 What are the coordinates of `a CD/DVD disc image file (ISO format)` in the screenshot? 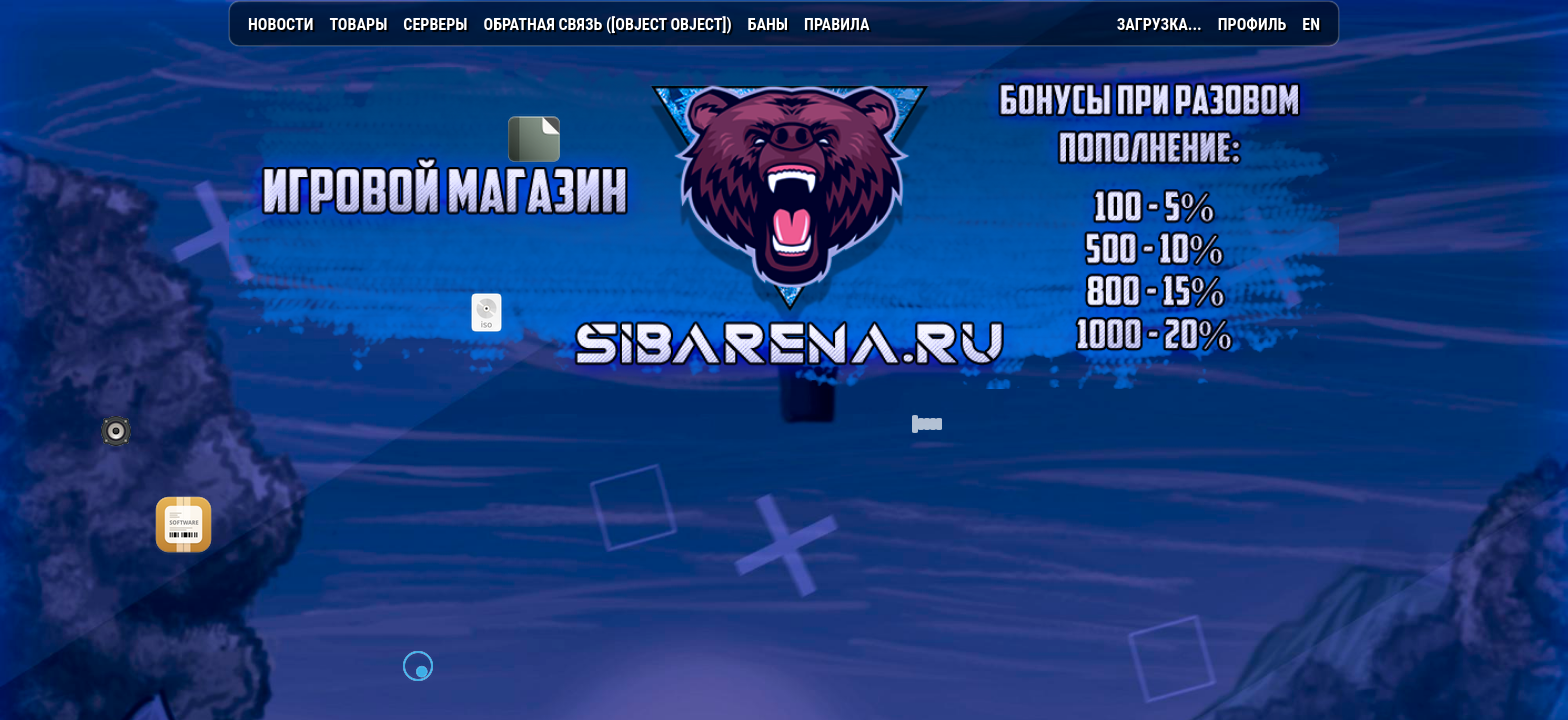 It's located at (486, 312).